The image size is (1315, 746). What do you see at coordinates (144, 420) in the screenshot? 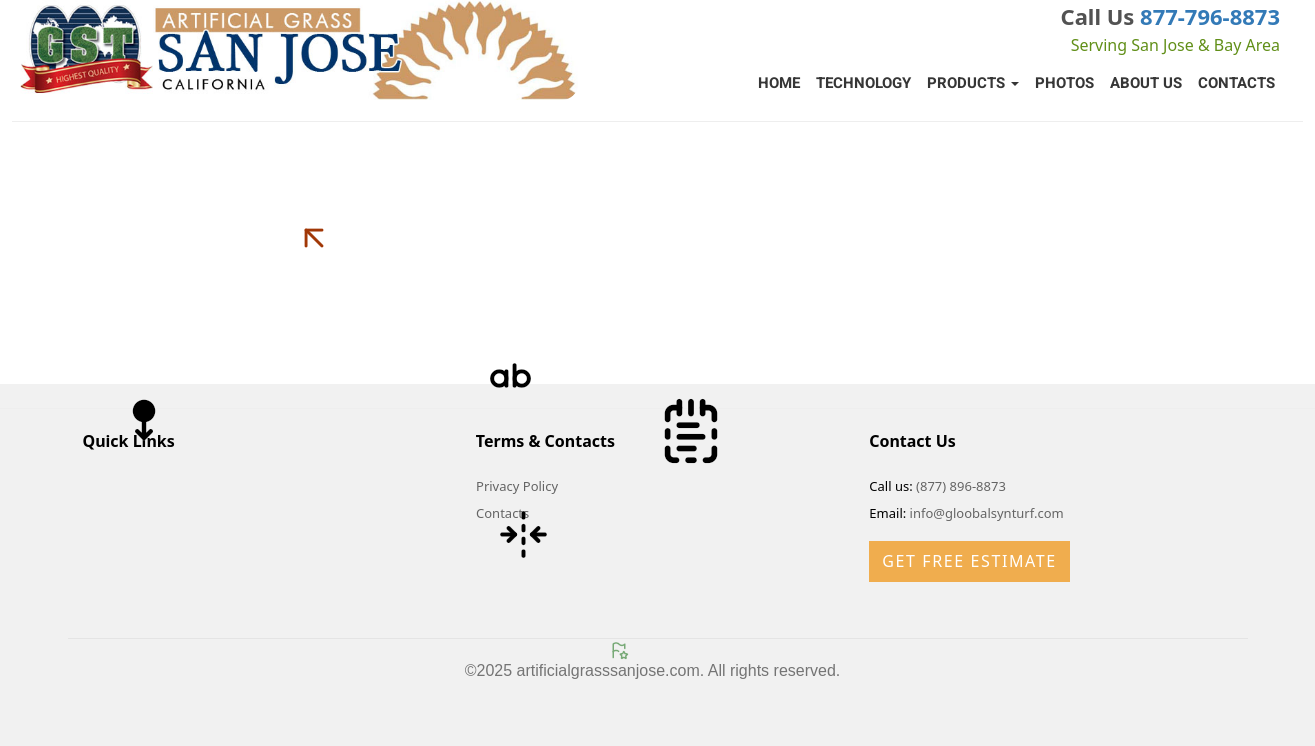
I see `swipe down to refresh or load content` at bounding box center [144, 420].